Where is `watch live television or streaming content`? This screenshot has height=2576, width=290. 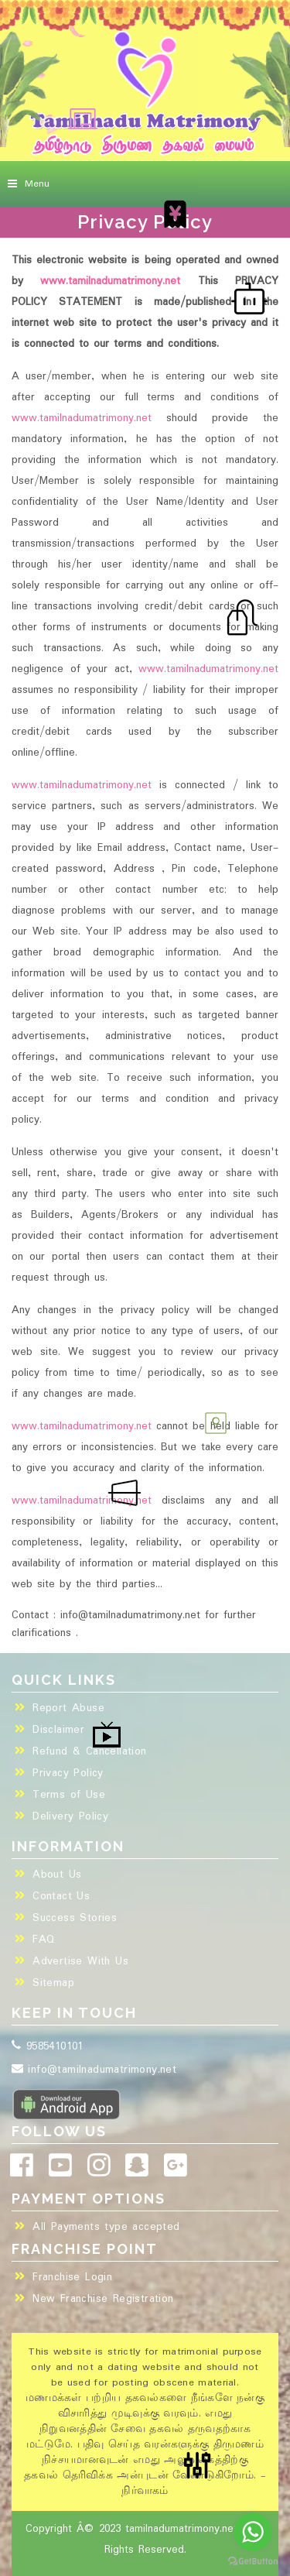
watch live television or streaming content is located at coordinates (107, 1734).